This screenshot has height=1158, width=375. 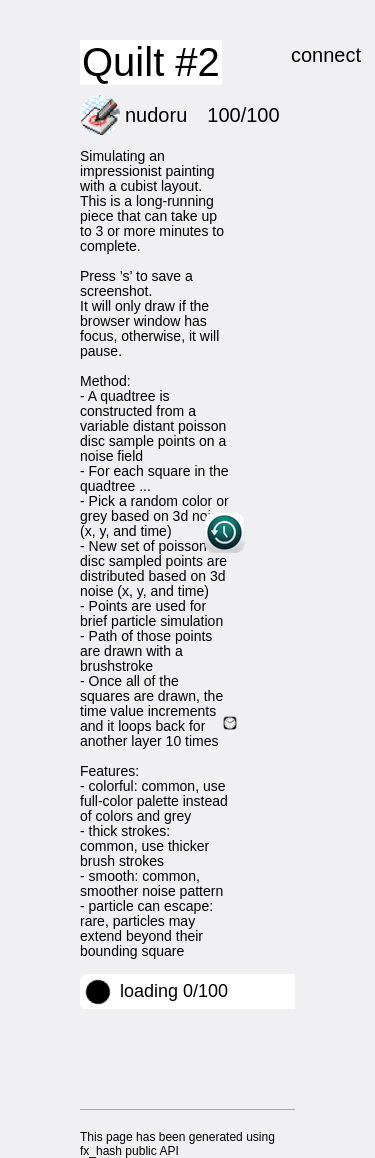 What do you see at coordinates (230, 723) in the screenshot?
I see `open the clock app` at bounding box center [230, 723].